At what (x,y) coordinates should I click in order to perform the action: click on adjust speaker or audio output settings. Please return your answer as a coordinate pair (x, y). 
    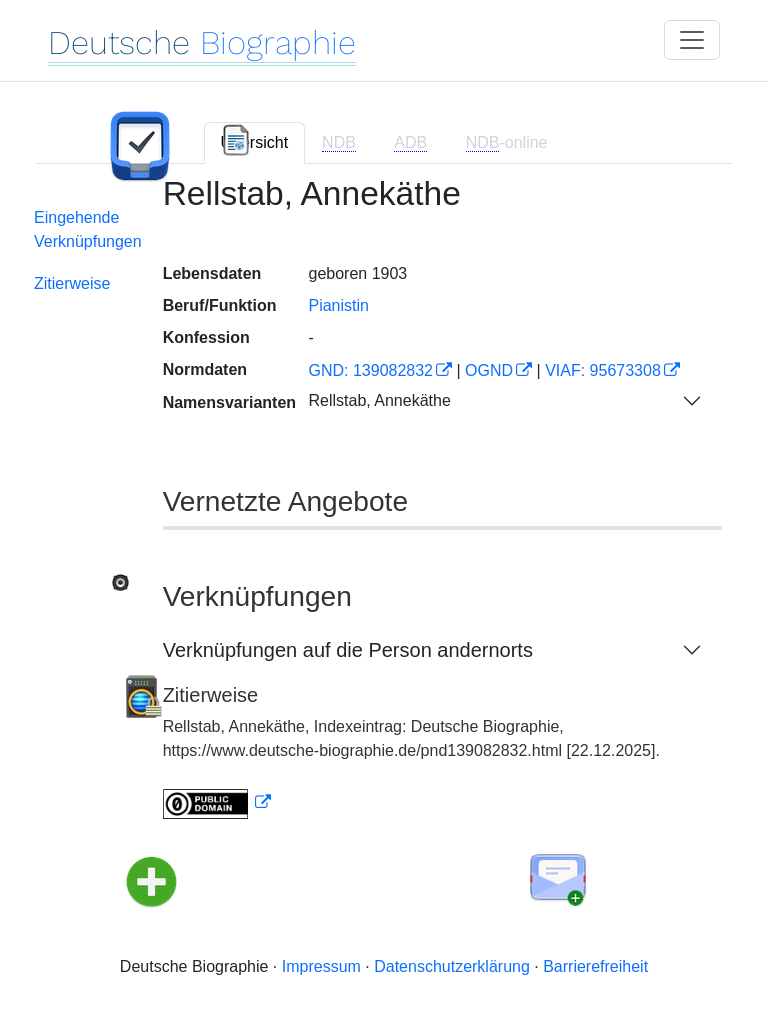
    Looking at the image, I should click on (120, 582).